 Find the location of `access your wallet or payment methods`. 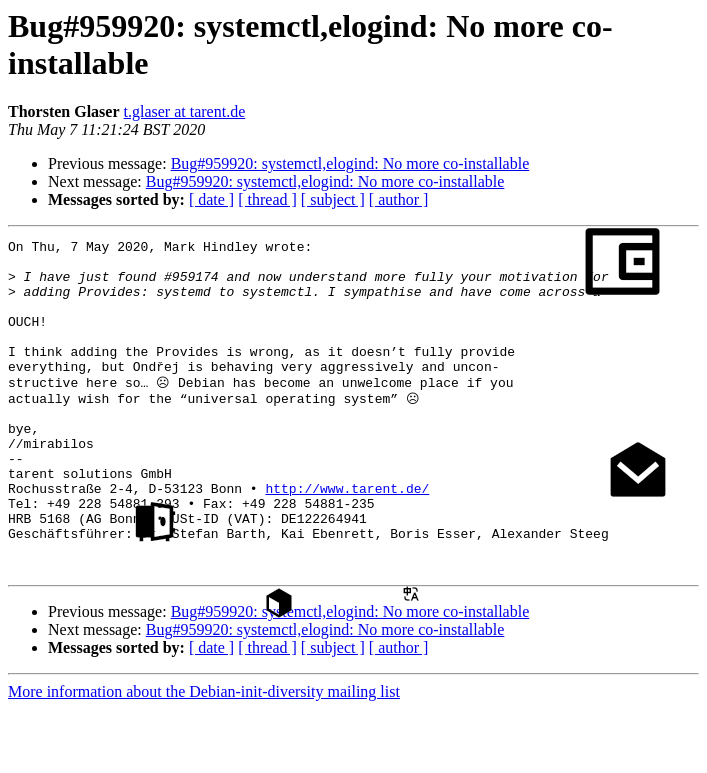

access your wallet or payment methods is located at coordinates (622, 261).